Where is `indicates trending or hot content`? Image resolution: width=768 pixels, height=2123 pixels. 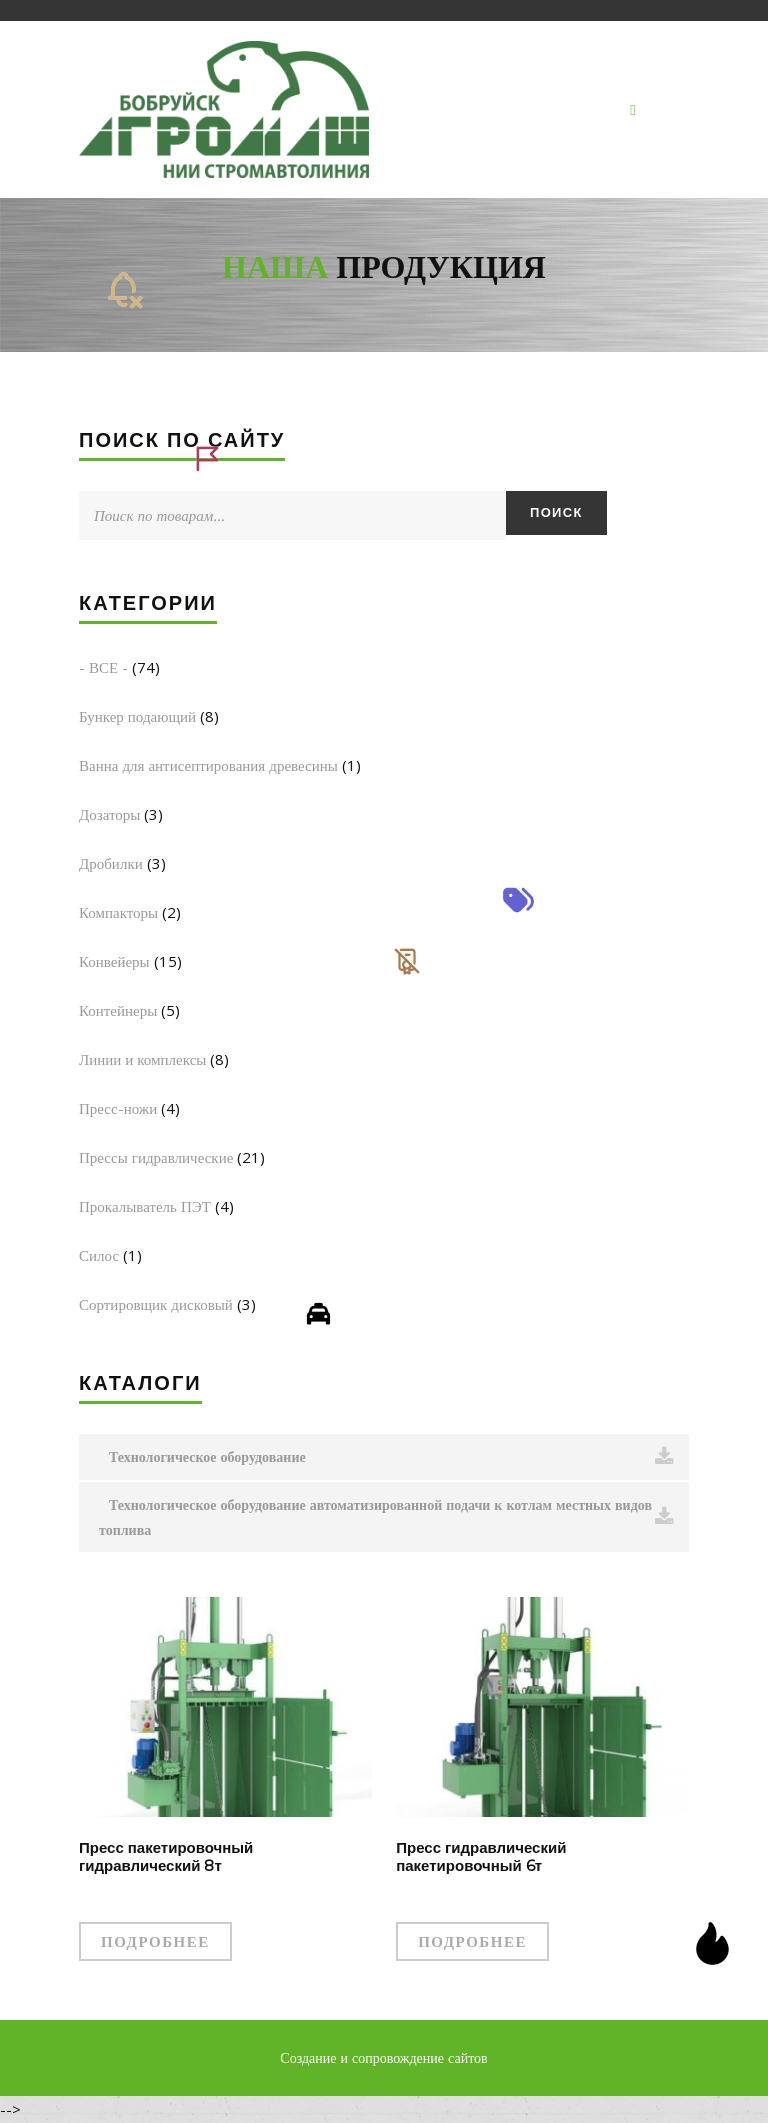
indicates trending or hot content is located at coordinates (712, 1944).